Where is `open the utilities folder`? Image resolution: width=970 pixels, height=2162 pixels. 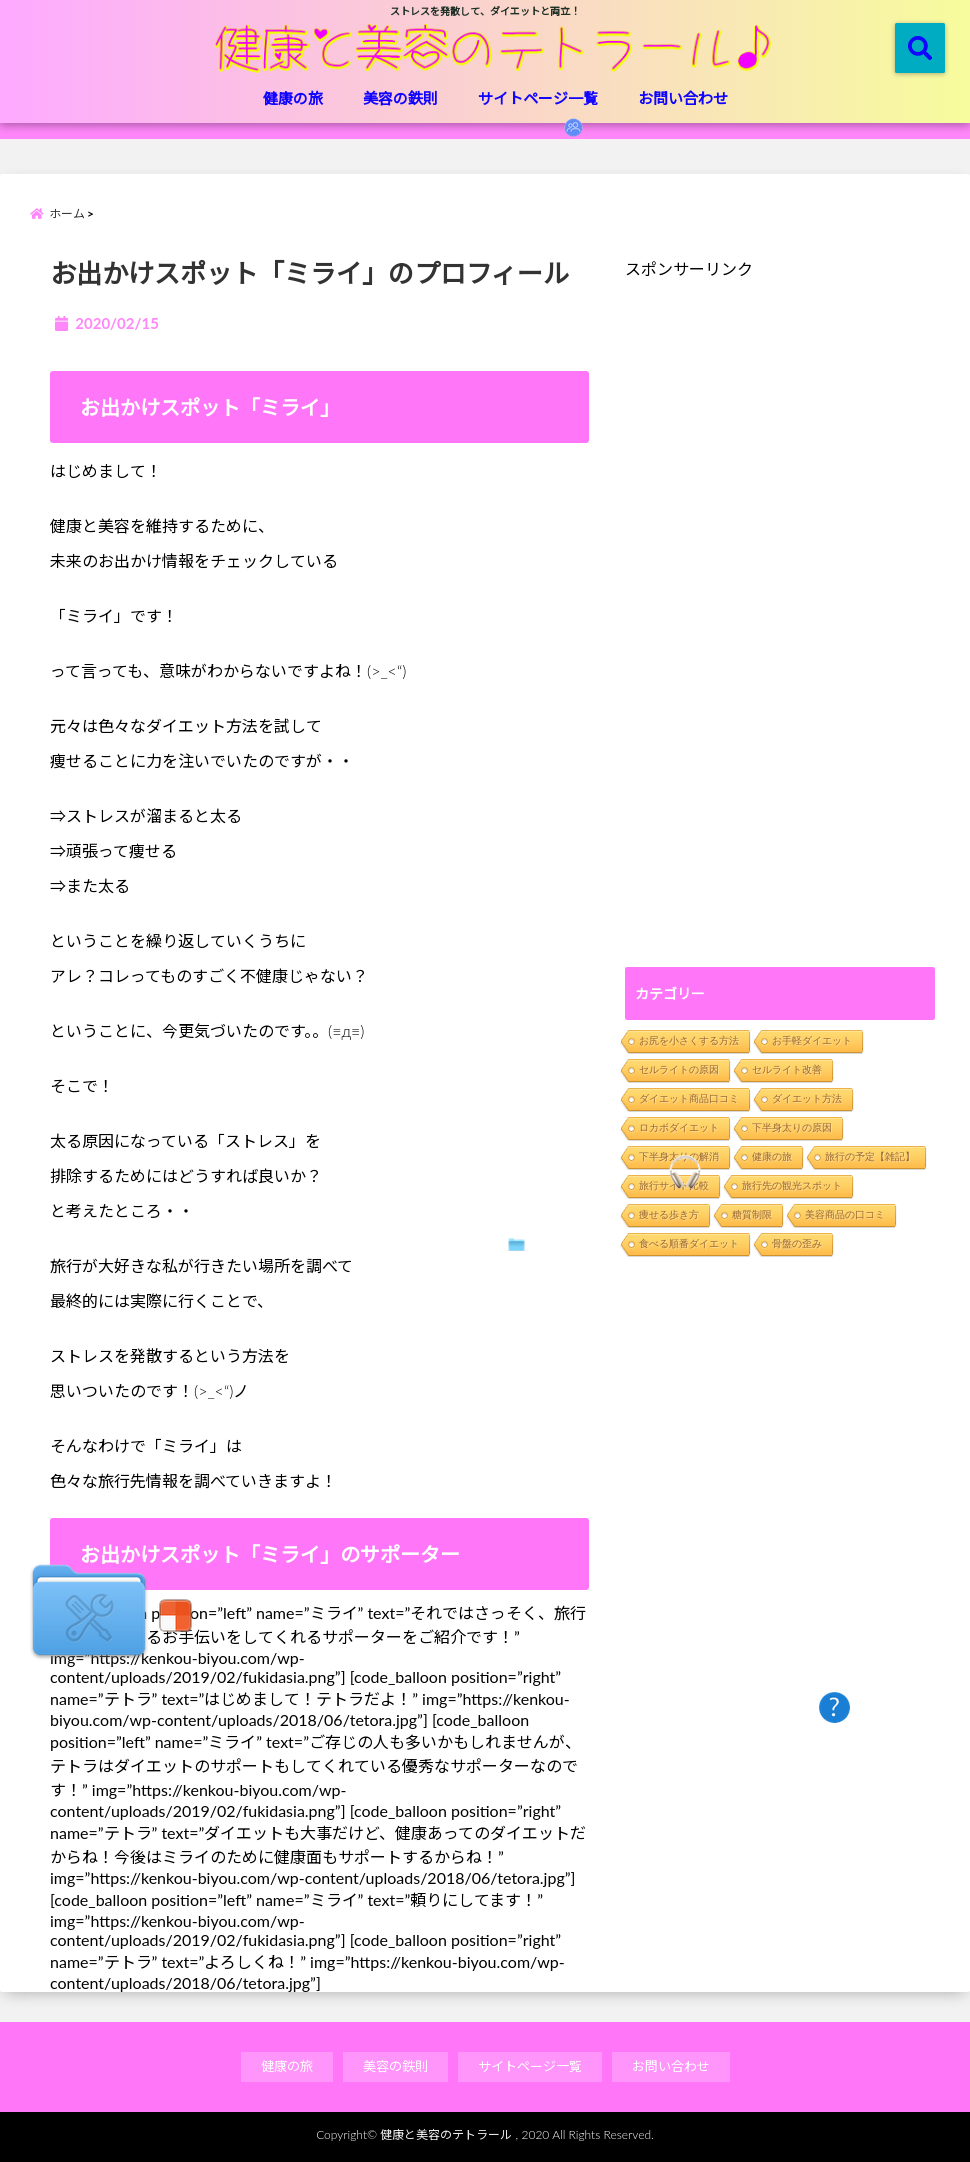 open the utilities folder is located at coordinates (89, 1610).